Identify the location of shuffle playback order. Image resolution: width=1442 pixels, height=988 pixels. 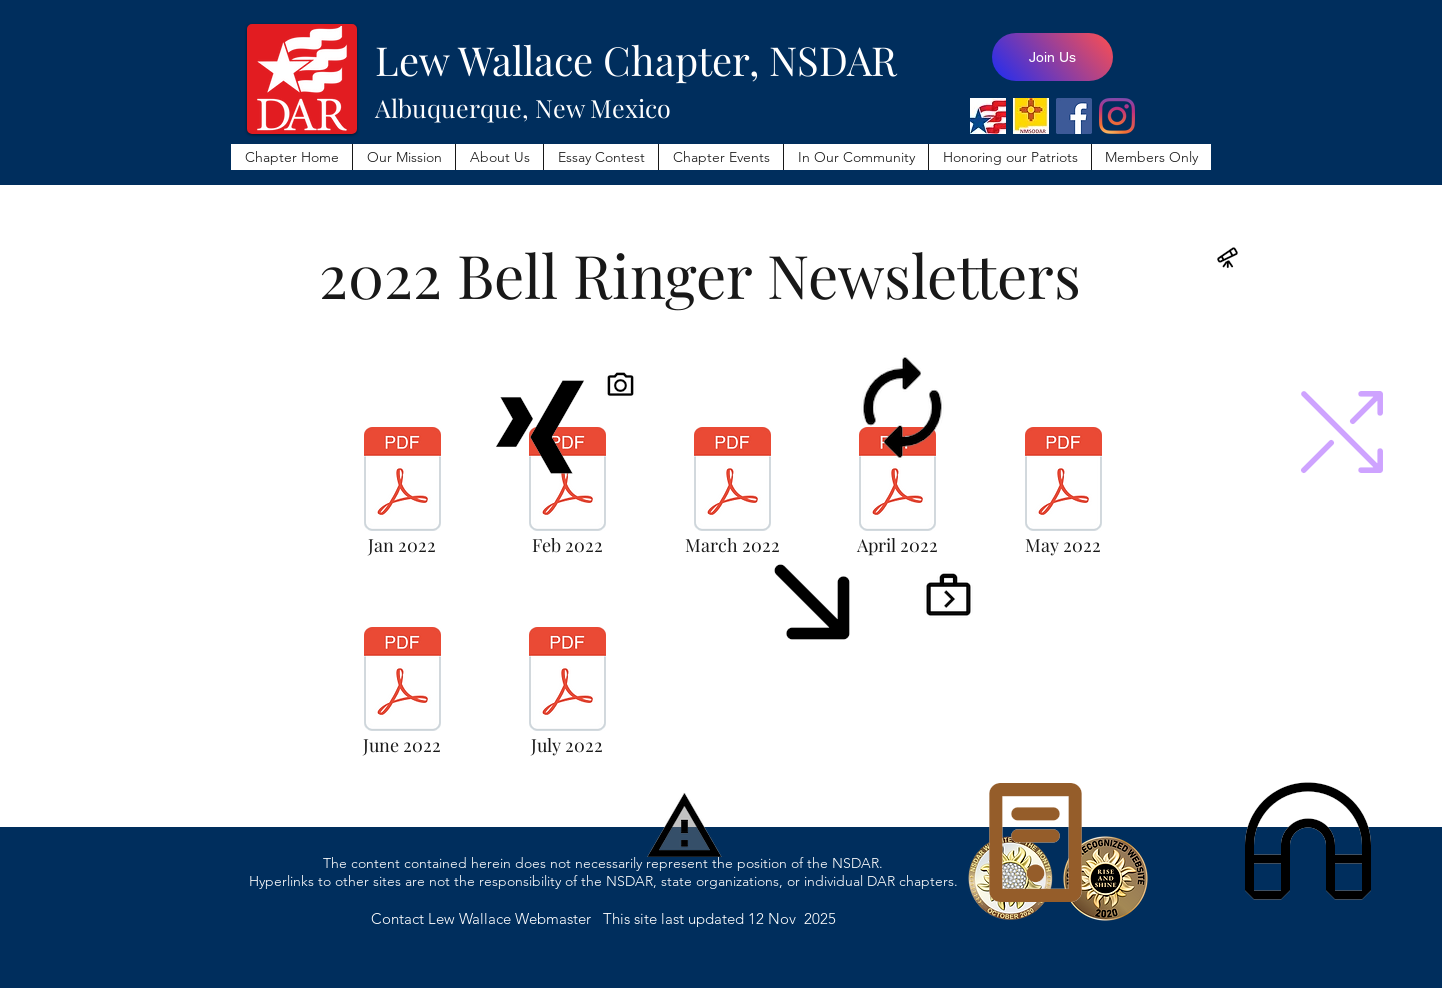
(1342, 432).